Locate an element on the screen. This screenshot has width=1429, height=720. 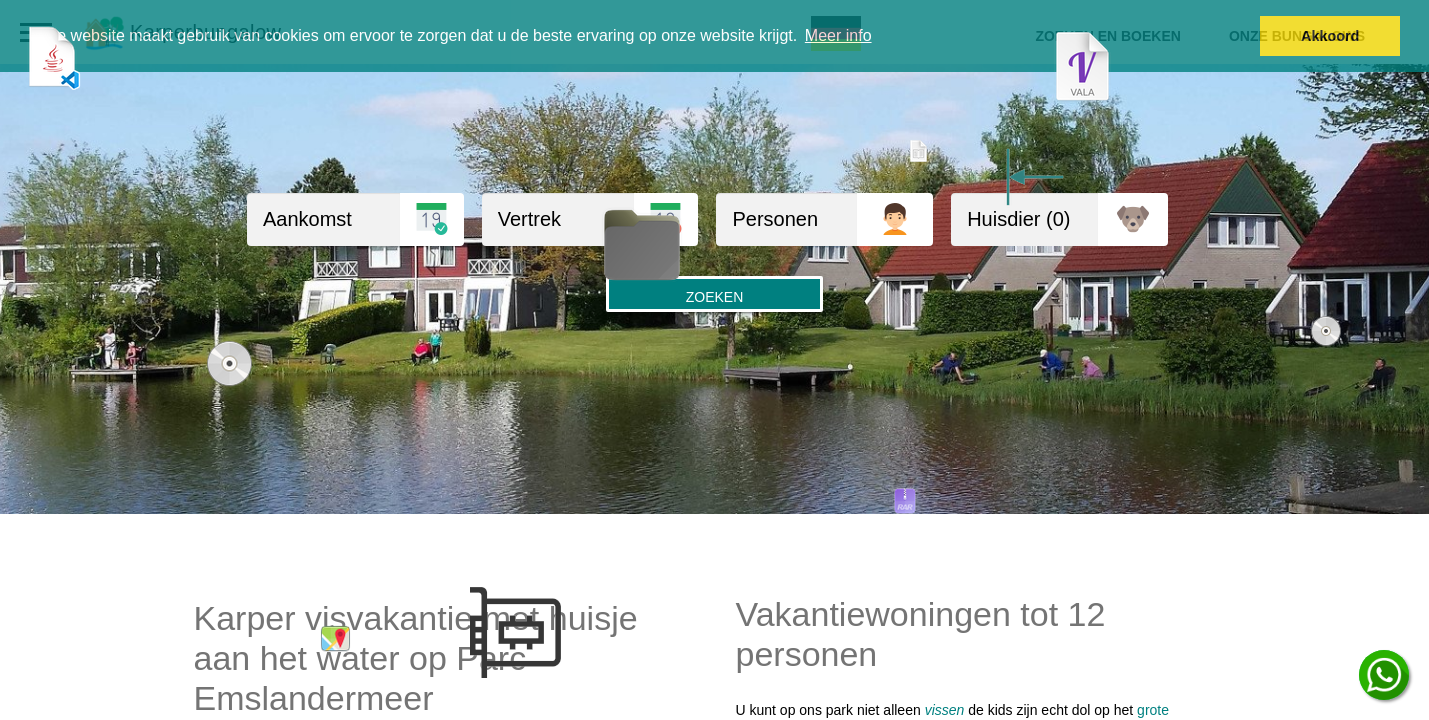
go to the first item in a list or sequence is located at coordinates (1035, 177).